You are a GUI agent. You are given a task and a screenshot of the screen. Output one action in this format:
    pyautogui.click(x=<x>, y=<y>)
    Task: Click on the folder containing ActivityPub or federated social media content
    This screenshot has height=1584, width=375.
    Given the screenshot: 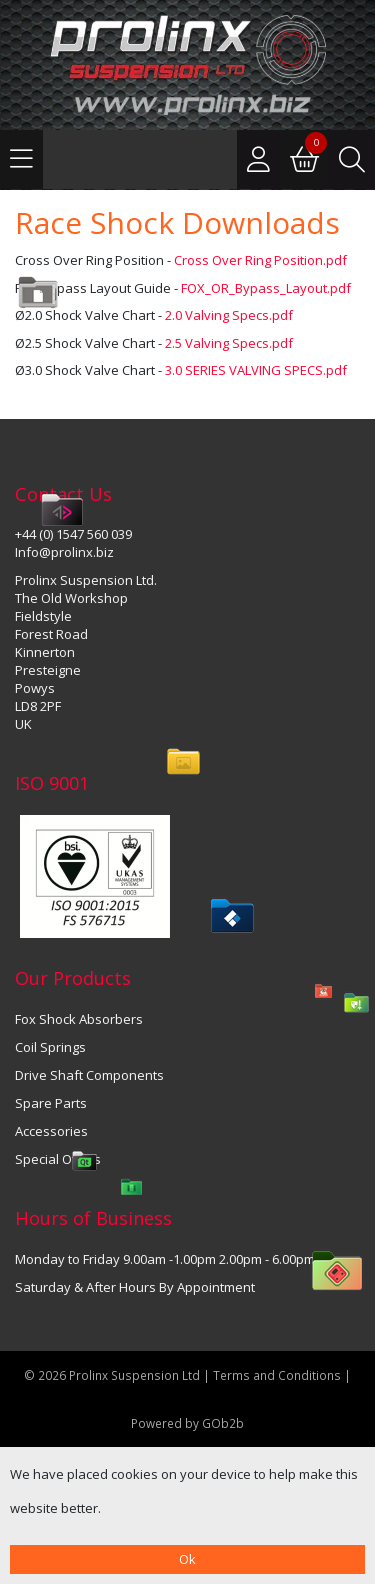 What is the action you would take?
    pyautogui.click(x=62, y=511)
    